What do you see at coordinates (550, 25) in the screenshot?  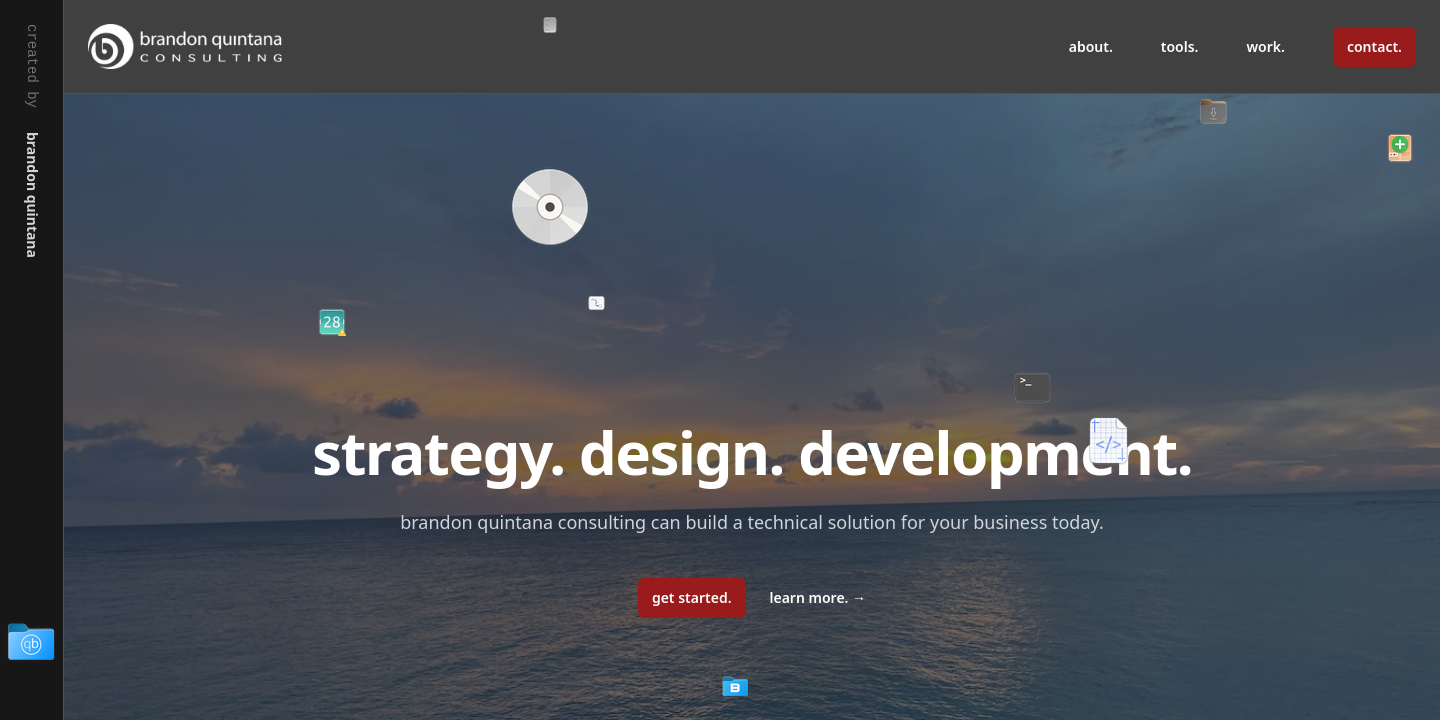 I see `access network server settings` at bounding box center [550, 25].